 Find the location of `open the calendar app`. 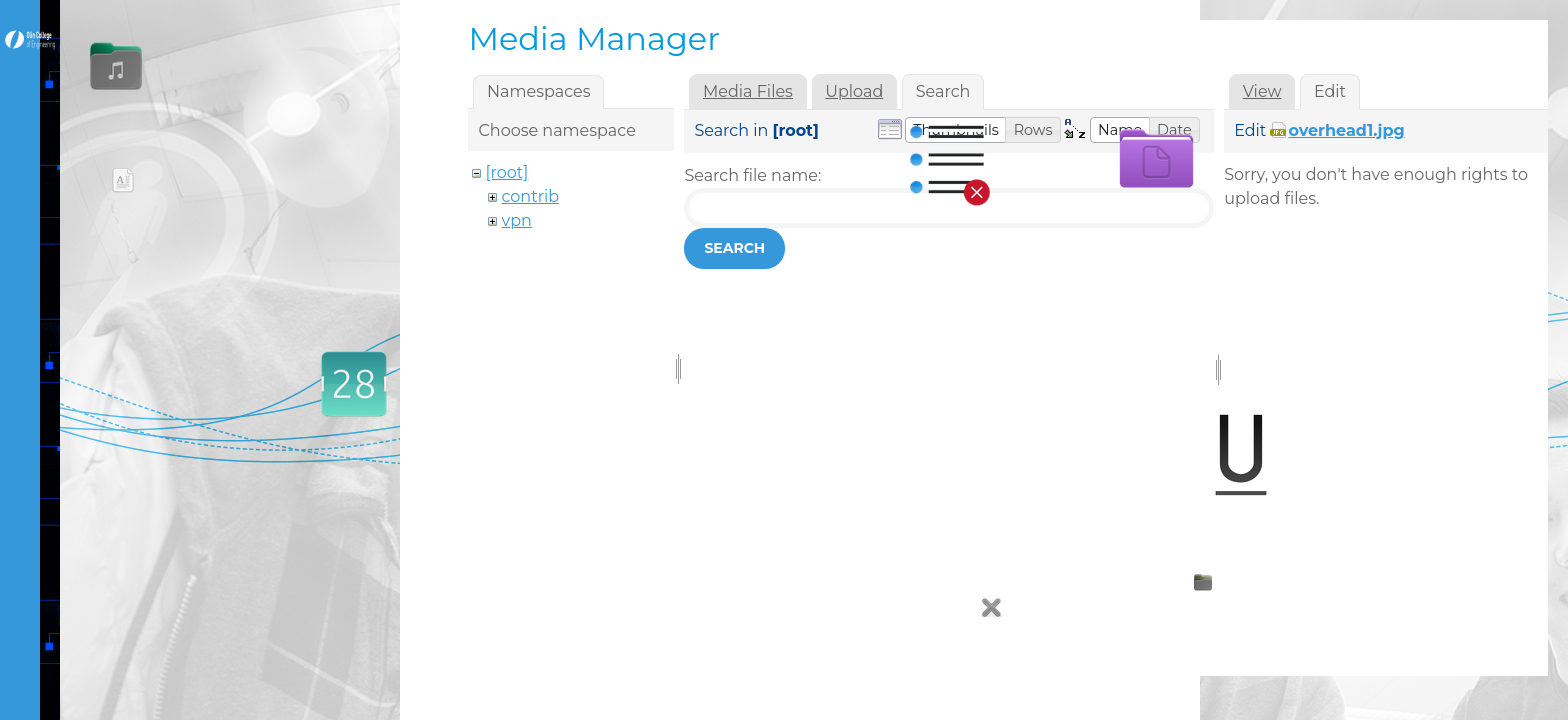

open the calendar app is located at coordinates (354, 384).